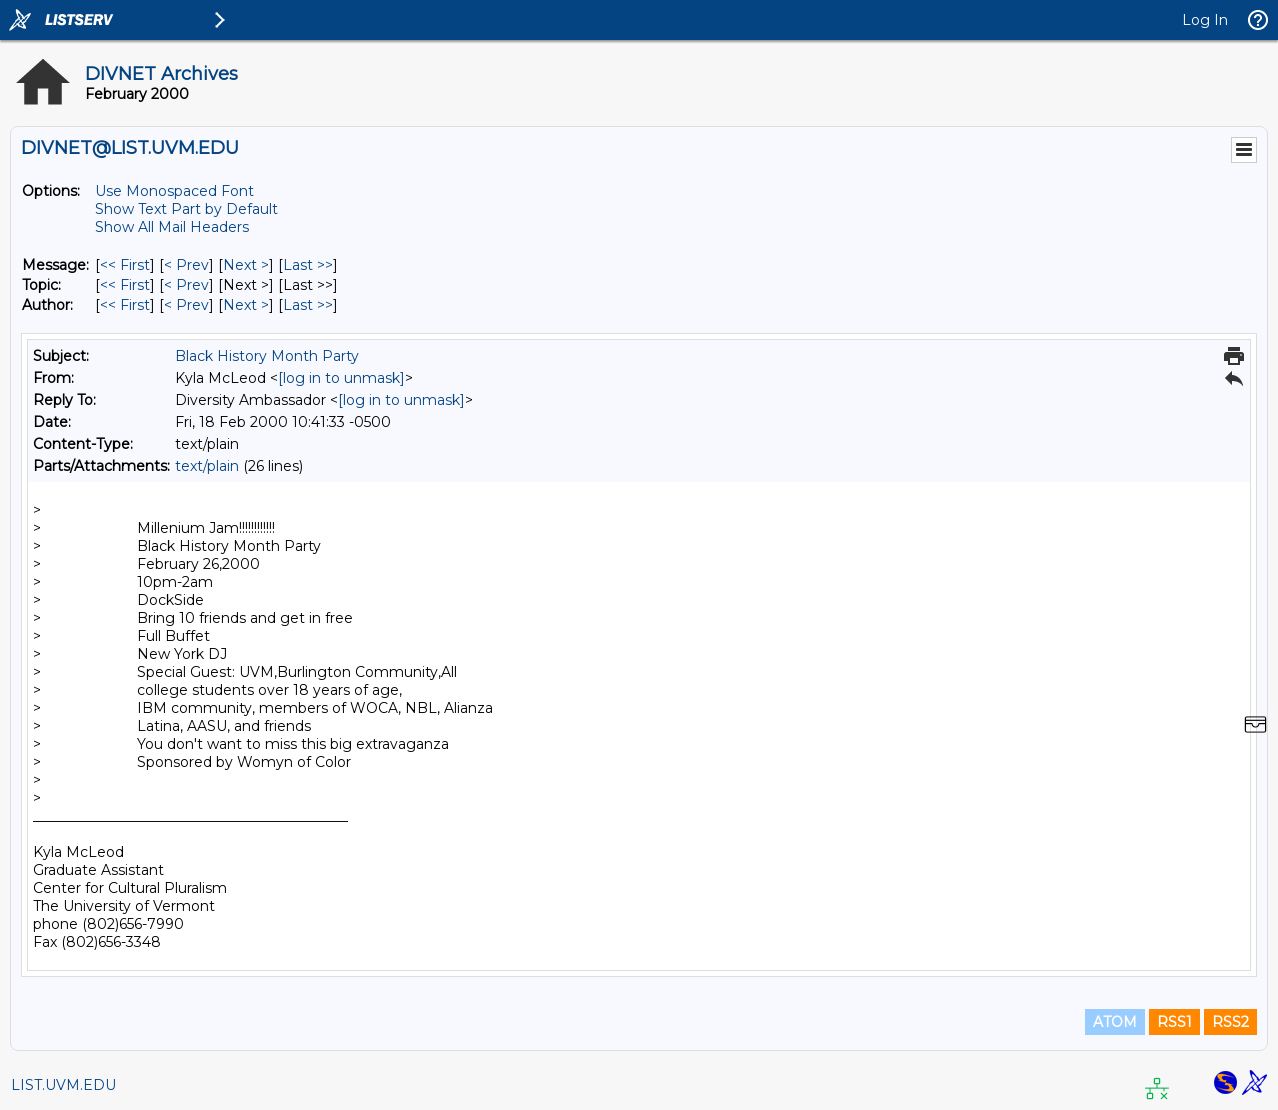  I want to click on network connection unavailable or disconnected, so click(1157, 1089).